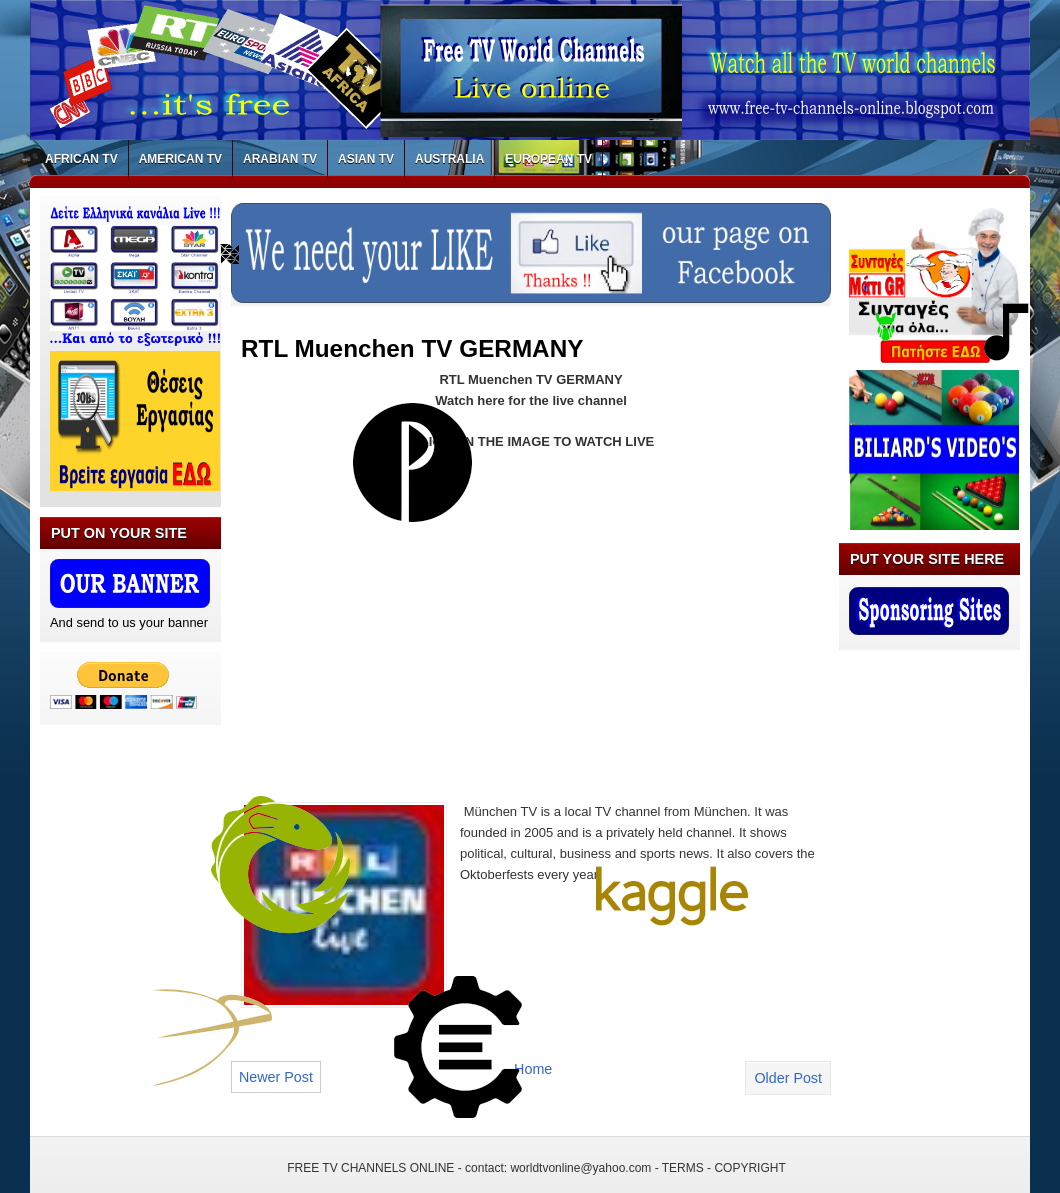 This screenshot has height=1193, width=1060. What do you see at coordinates (1003, 332) in the screenshot?
I see `access music library or player` at bounding box center [1003, 332].